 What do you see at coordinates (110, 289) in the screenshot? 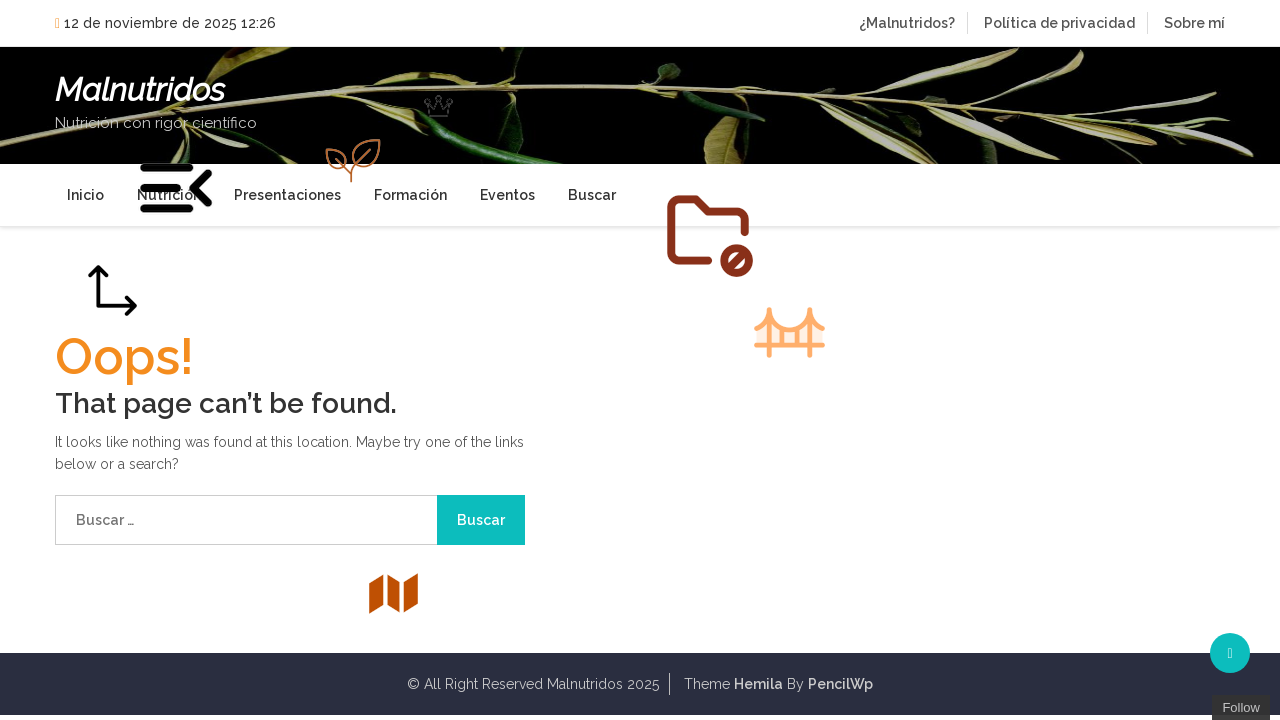
I see `adjust vector path or anchor points` at bounding box center [110, 289].